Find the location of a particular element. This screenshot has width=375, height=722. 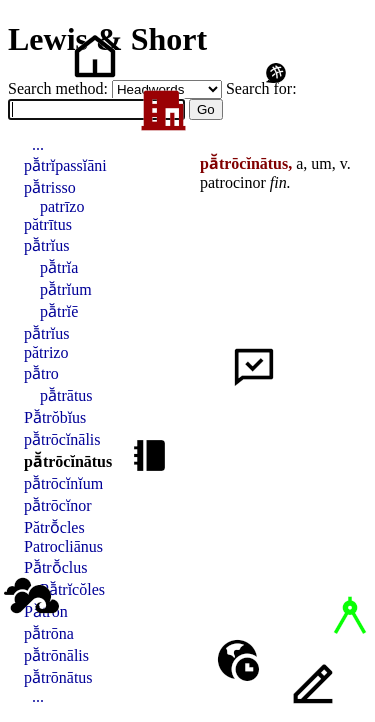

edit content or text is located at coordinates (313, 684).